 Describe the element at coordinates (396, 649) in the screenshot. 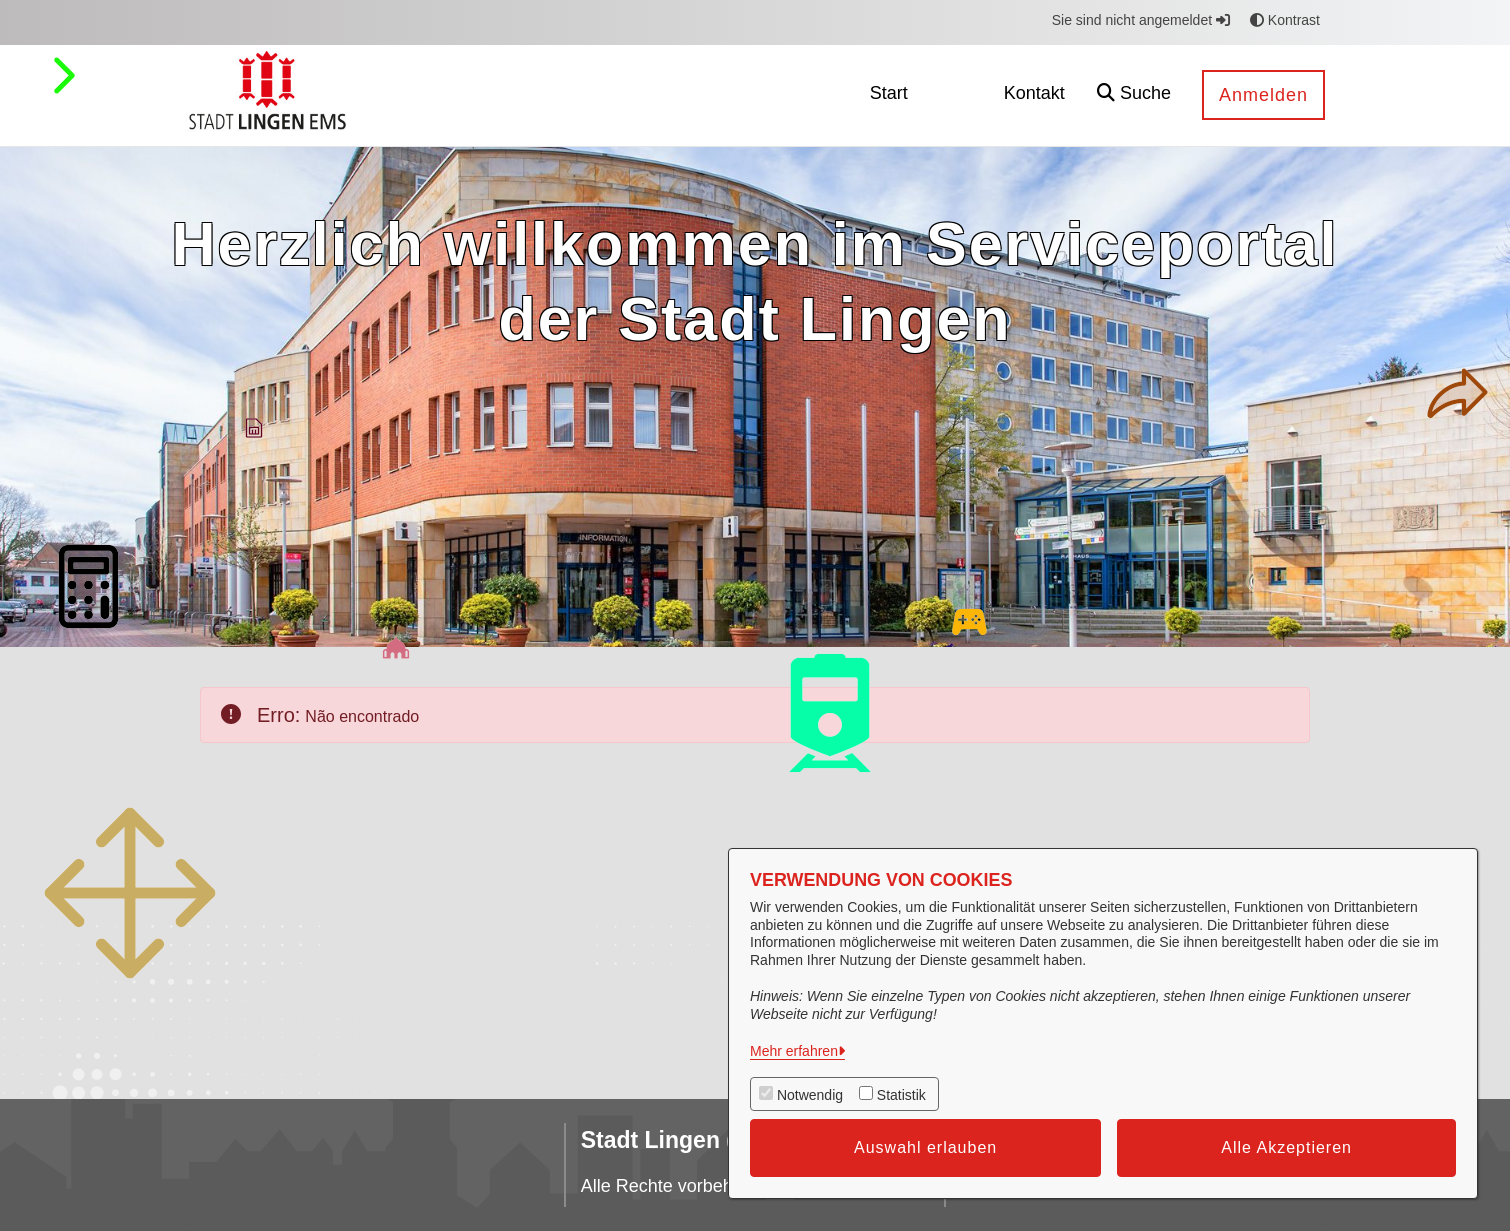

I see `find nearby mosques` at that location.